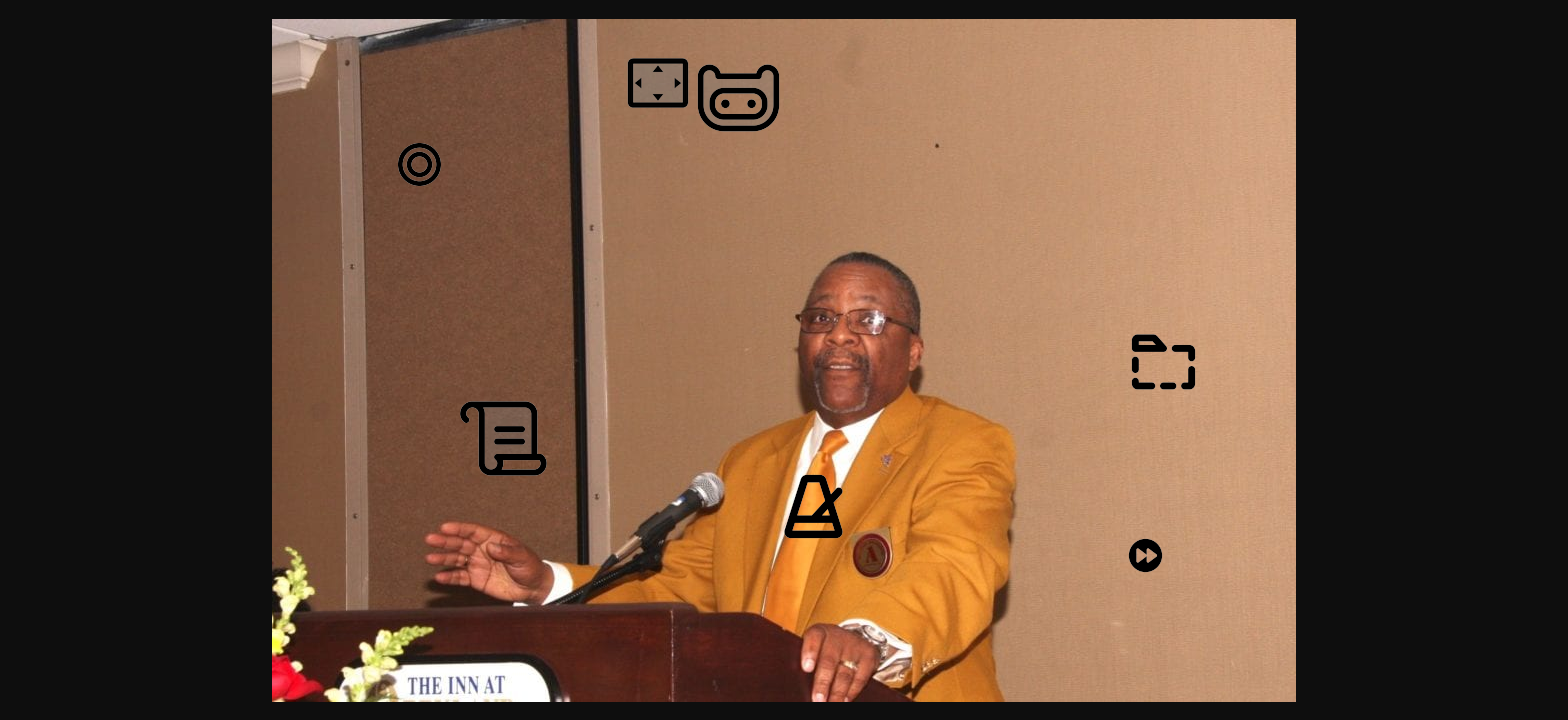  Describe the element at coordinates (419, 164) in the screenshot. I see `start recording audio or video` at that location.